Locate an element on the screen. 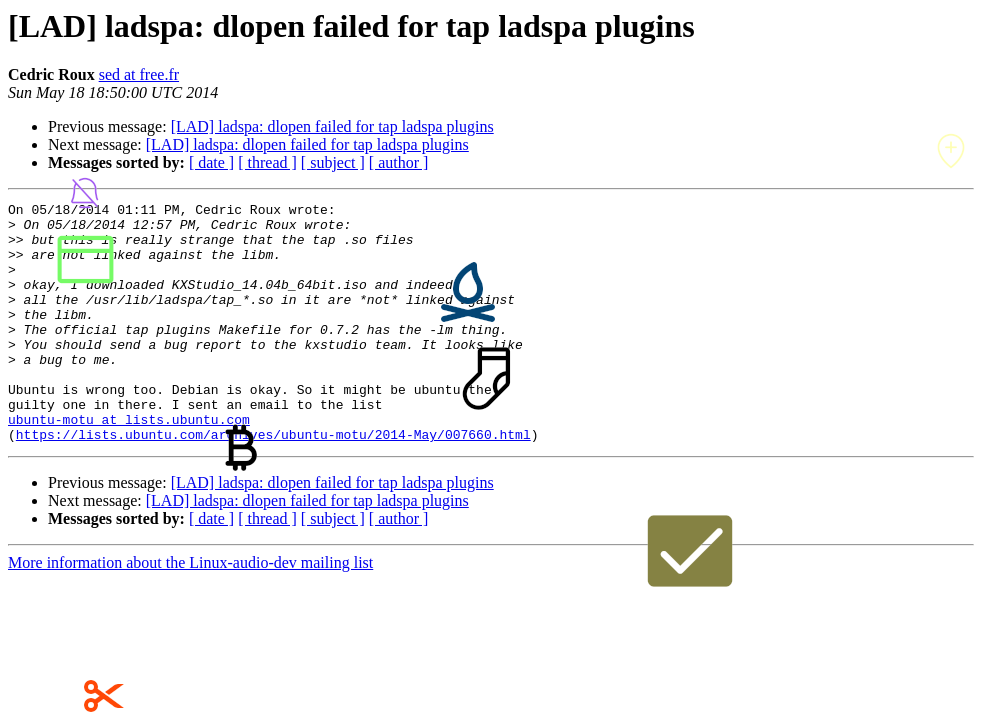  access camping or outdoor activity features is located at coordinates (468, 292).